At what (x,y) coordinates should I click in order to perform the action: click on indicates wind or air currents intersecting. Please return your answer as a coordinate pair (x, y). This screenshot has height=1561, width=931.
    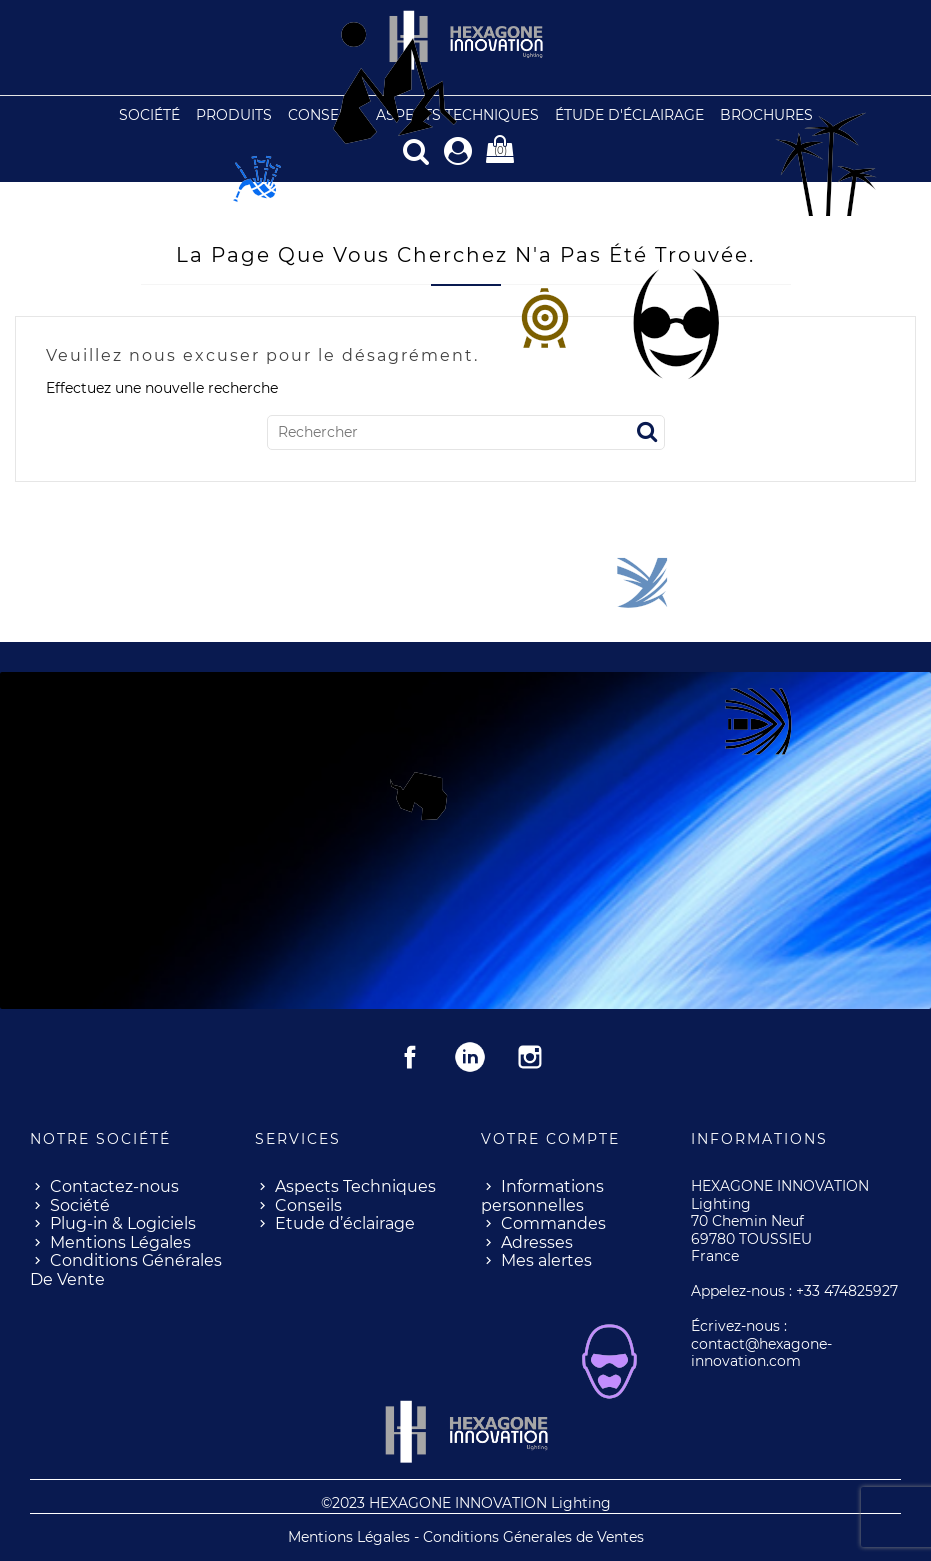
    Looking at the image, I should click on (642, 583).